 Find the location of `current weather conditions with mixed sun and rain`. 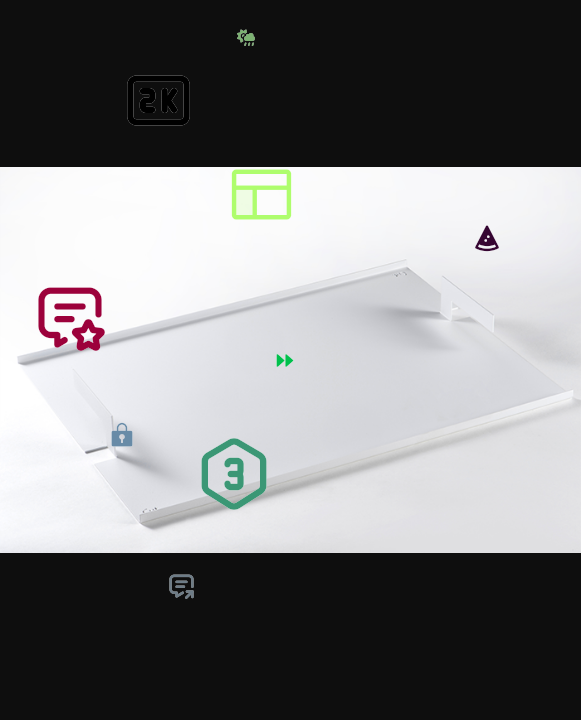

current weather conditions with mixed sun and rain is located at coordinates (246, 38).